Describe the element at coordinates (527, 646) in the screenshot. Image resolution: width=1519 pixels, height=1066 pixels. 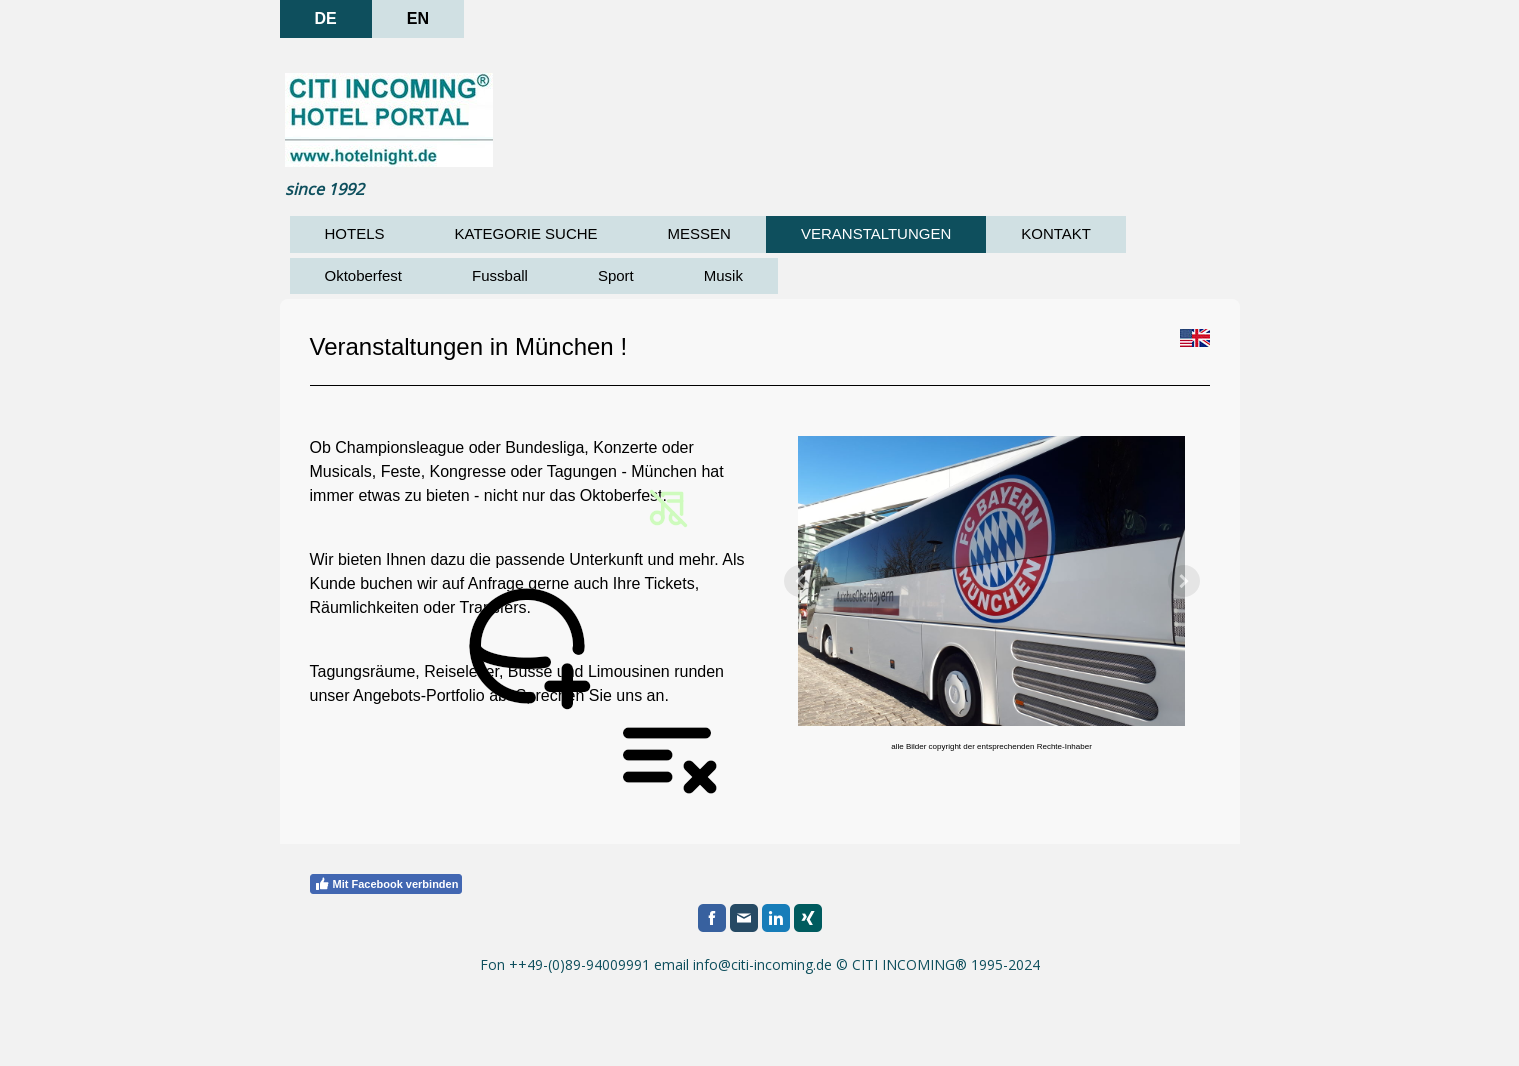
I see `add a new globe or world location` at that location.